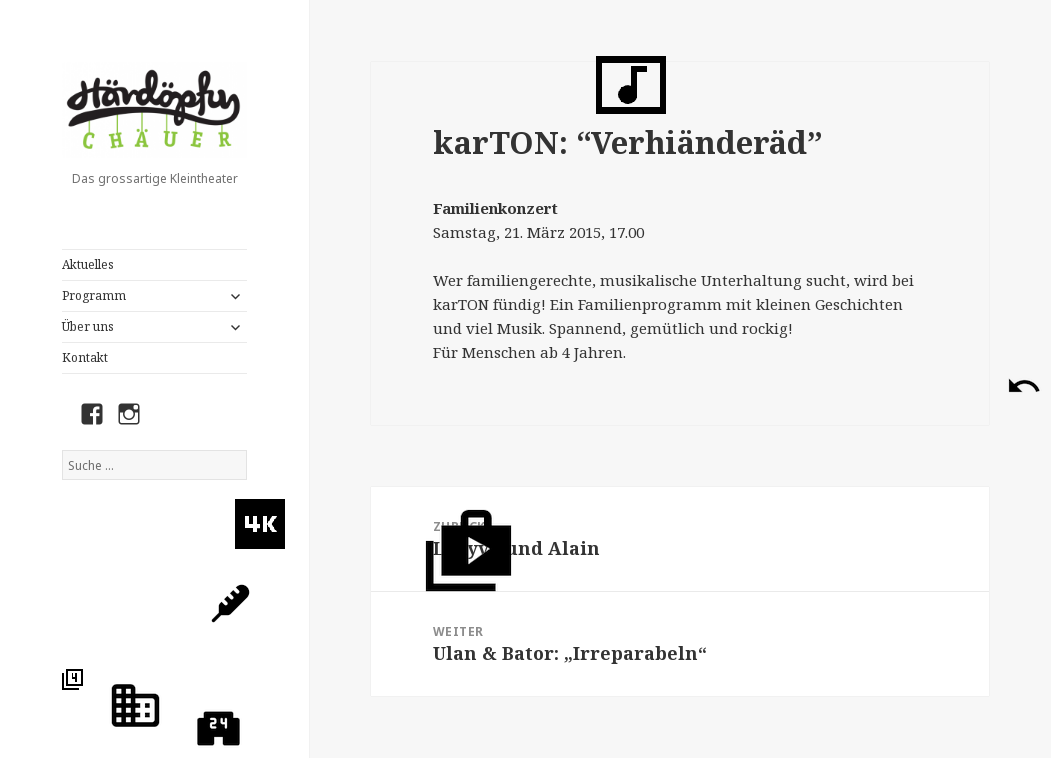  What do you see at coordinates (631, 85) in the screenshot?
I see `play or browse music videos` at bounding box center [631, 85].